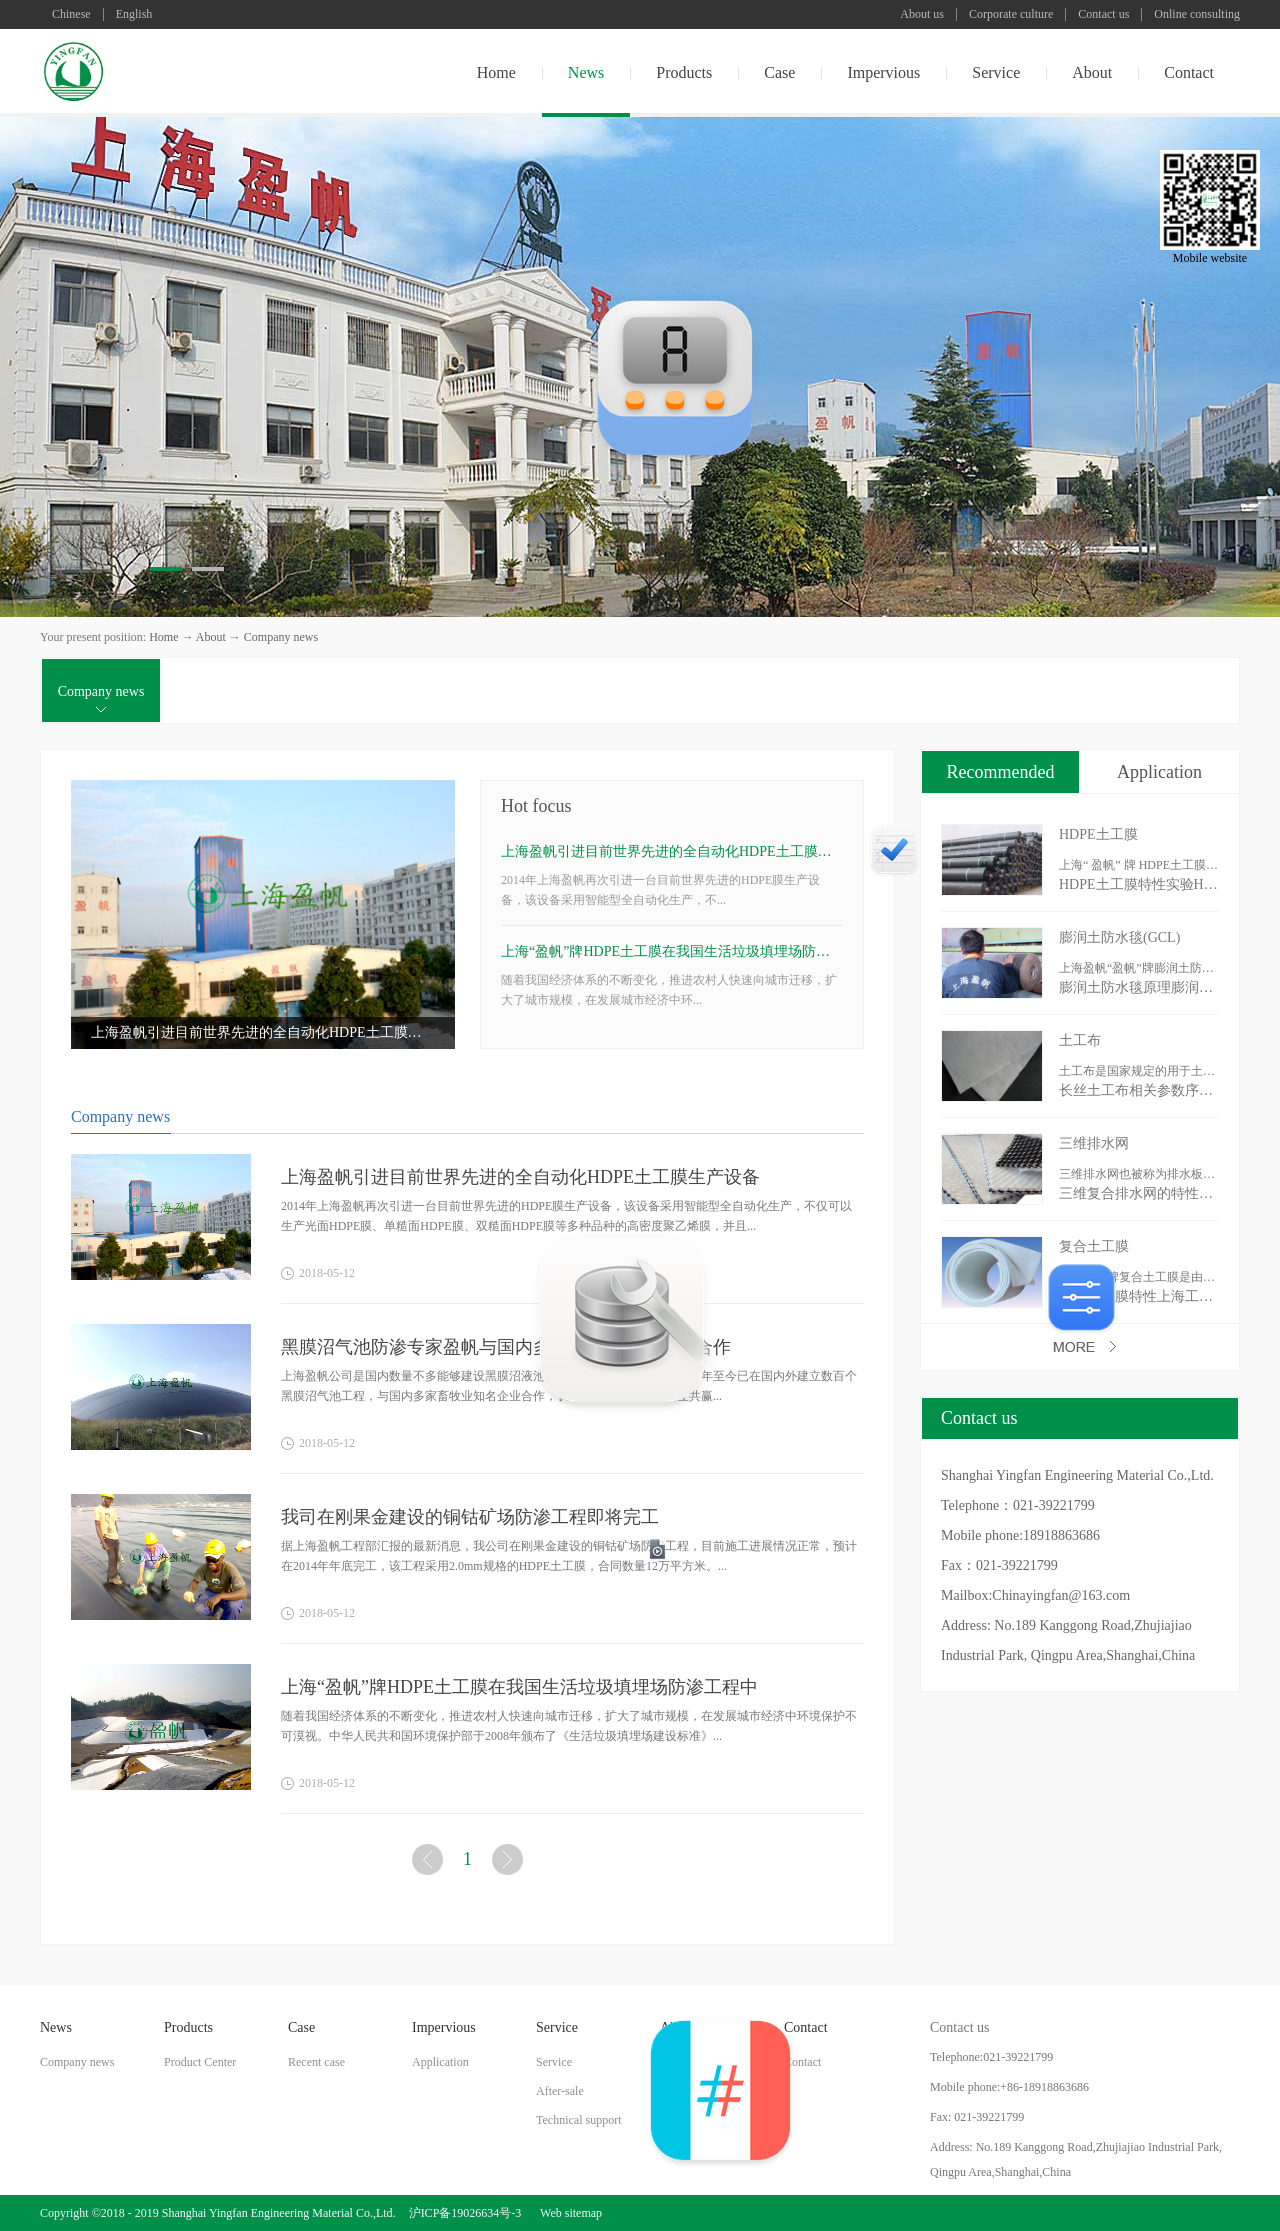  I want to click on open chromatic app for guitar tuning, so click(675, 378).